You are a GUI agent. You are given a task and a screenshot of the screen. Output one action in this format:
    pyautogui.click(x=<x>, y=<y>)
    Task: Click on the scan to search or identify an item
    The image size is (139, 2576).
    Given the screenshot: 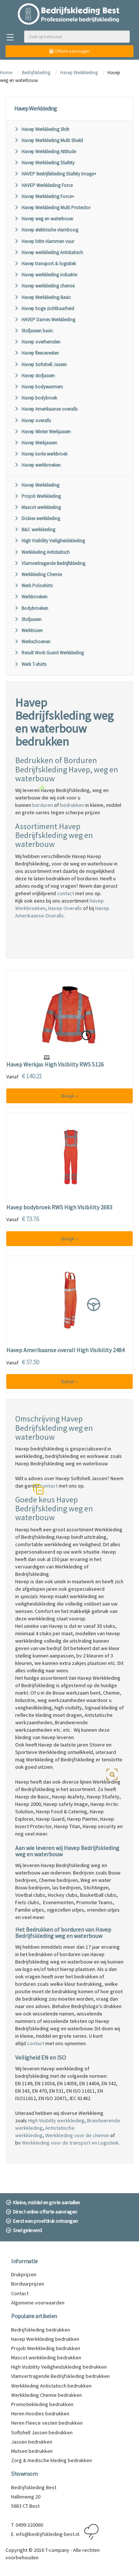 What is the action you would take?
    pyautogui.click(x=112, y=1774)
    